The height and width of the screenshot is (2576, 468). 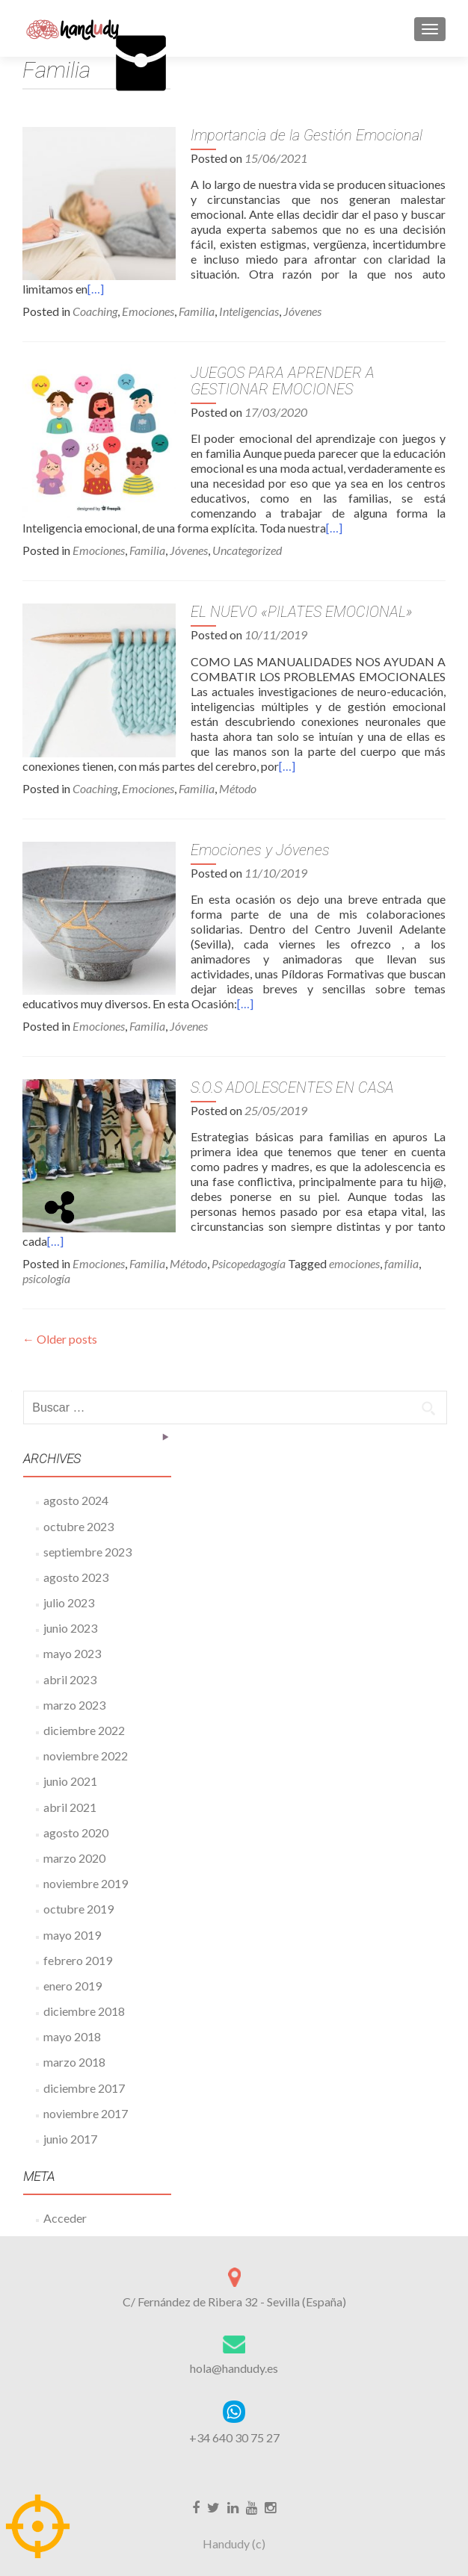 I want to click on Ripple cryptocurrency logo, so click(x=59, y=1207).